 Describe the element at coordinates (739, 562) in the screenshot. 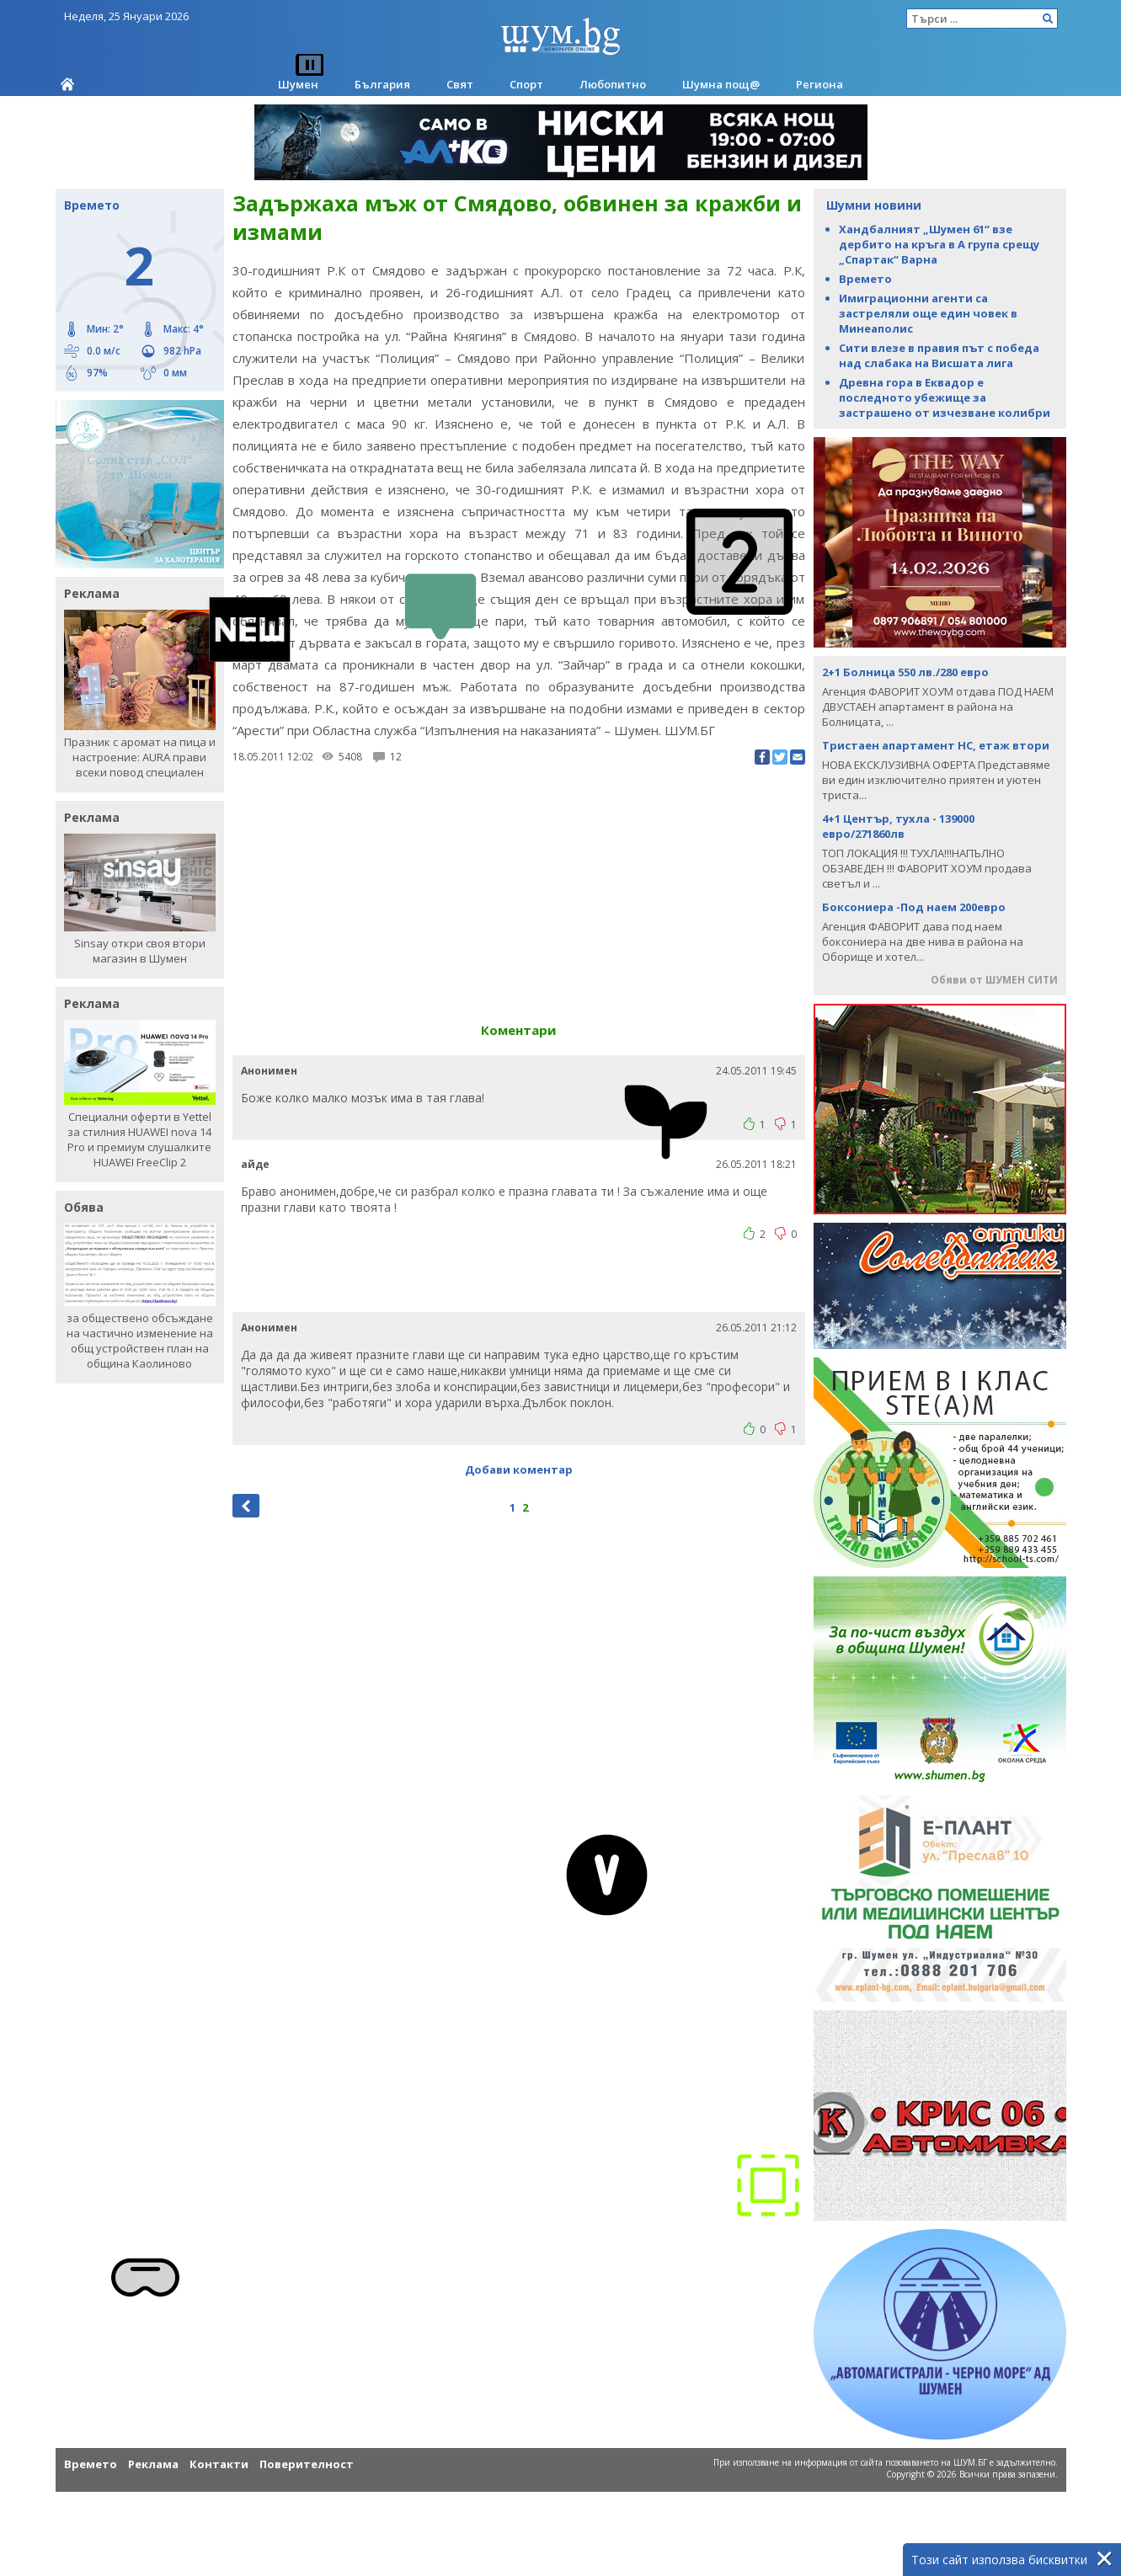

I see `select option number two` at that location.